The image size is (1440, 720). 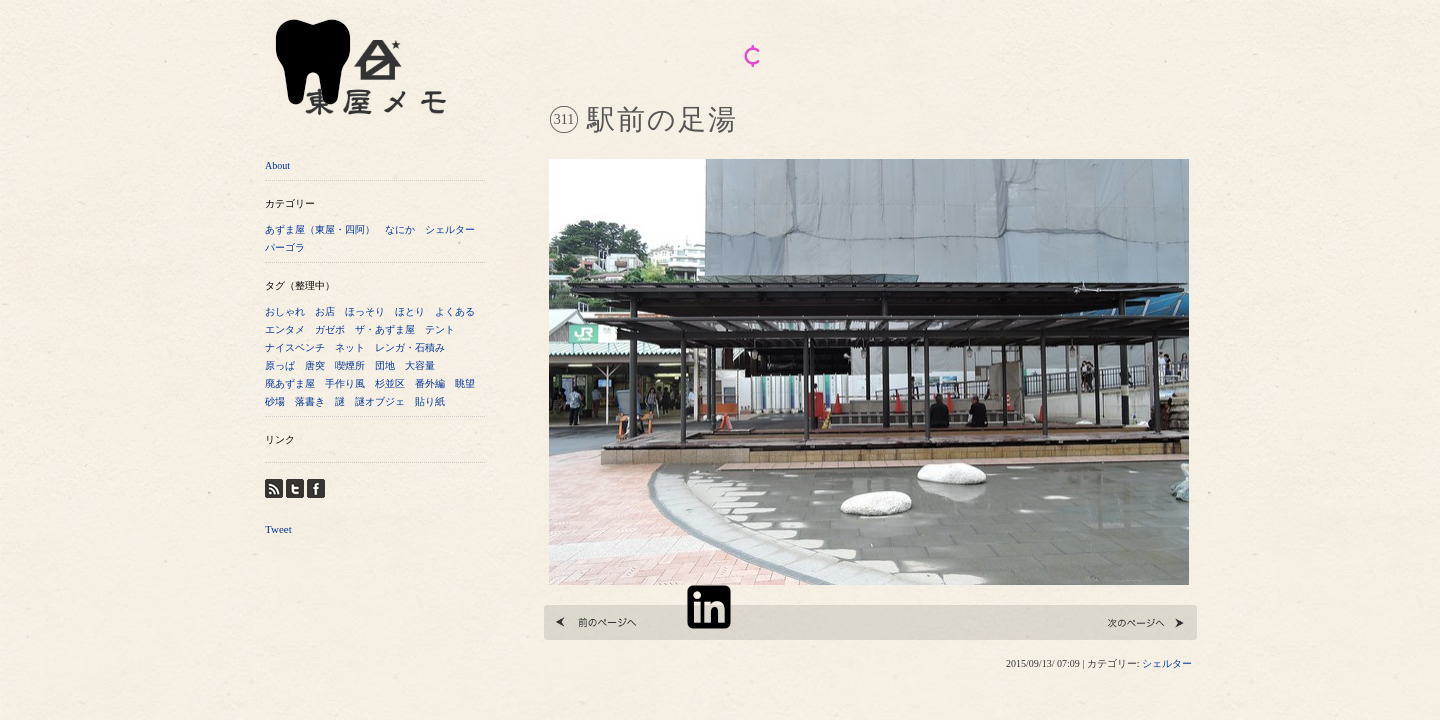 I want to click on indicates a price or cost in cents, so click(x=752, y=56).